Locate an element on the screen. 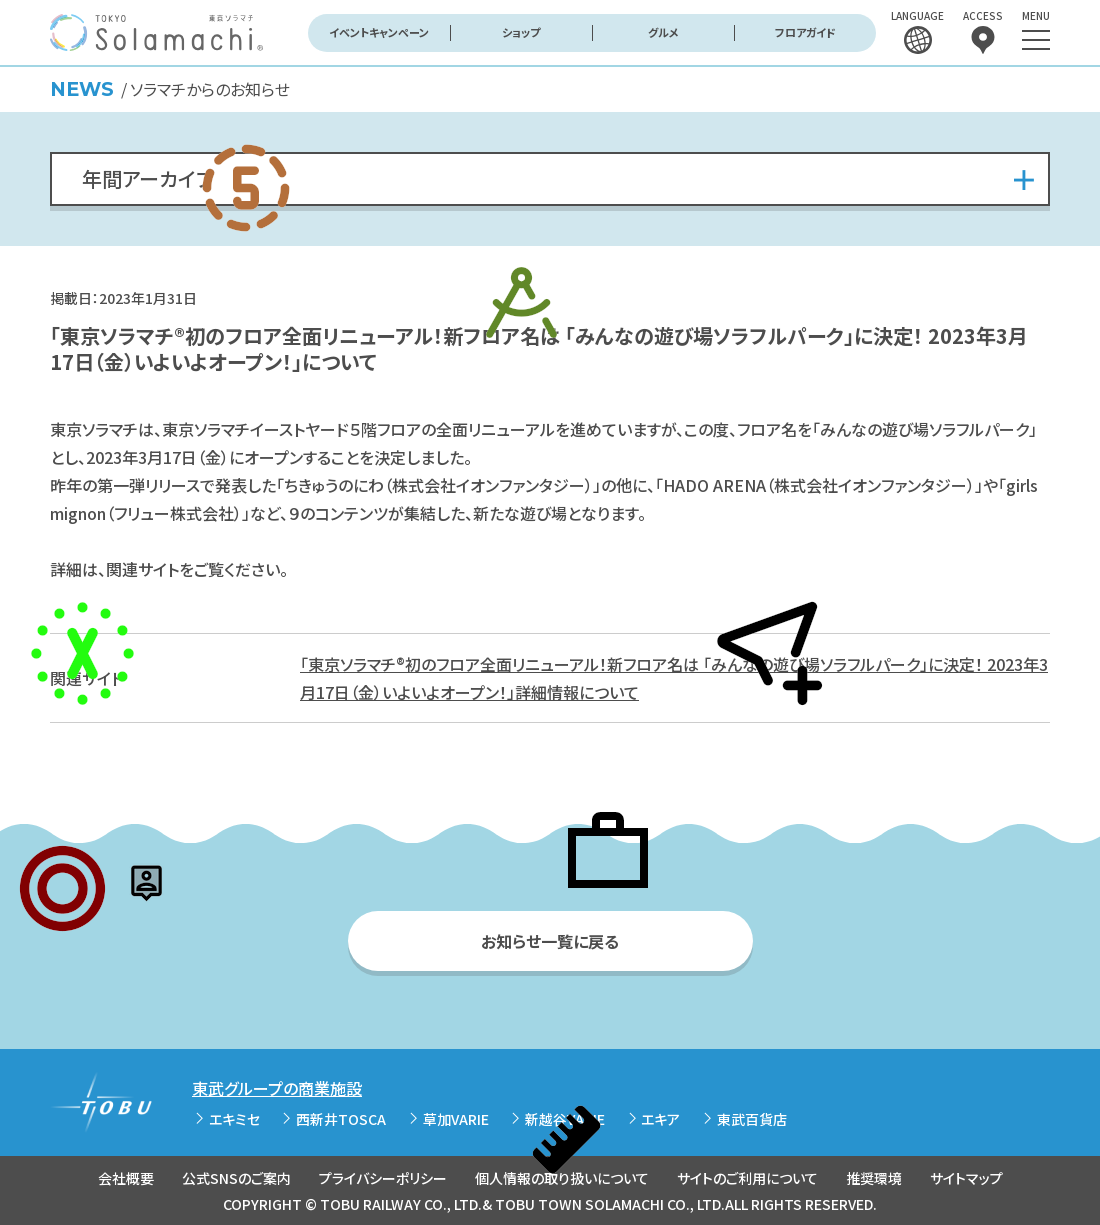 Image resolution: width=1100 pixels, height=1225 pixels. access work or professional settings is located at coordinates (608, 852).